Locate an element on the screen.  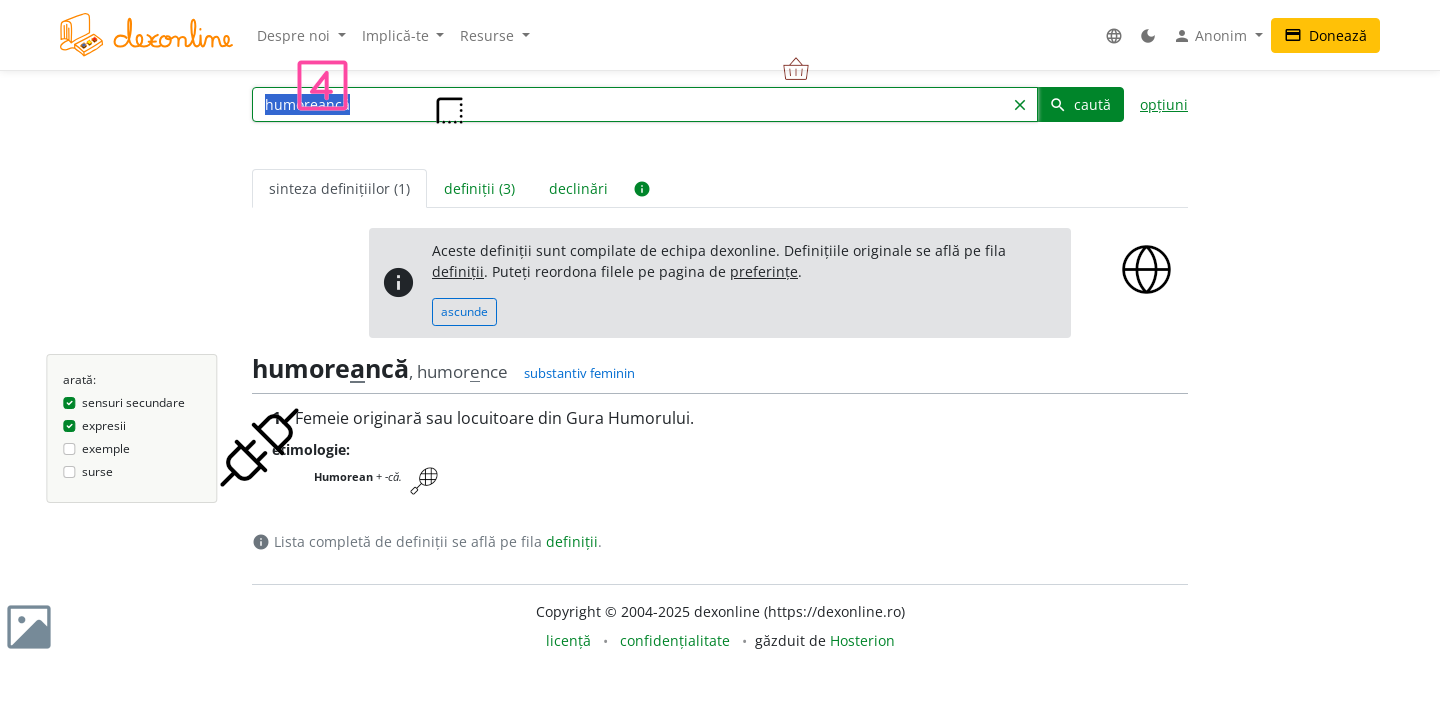
switch to global or worldwide view is located at coordinates (1146, 269).